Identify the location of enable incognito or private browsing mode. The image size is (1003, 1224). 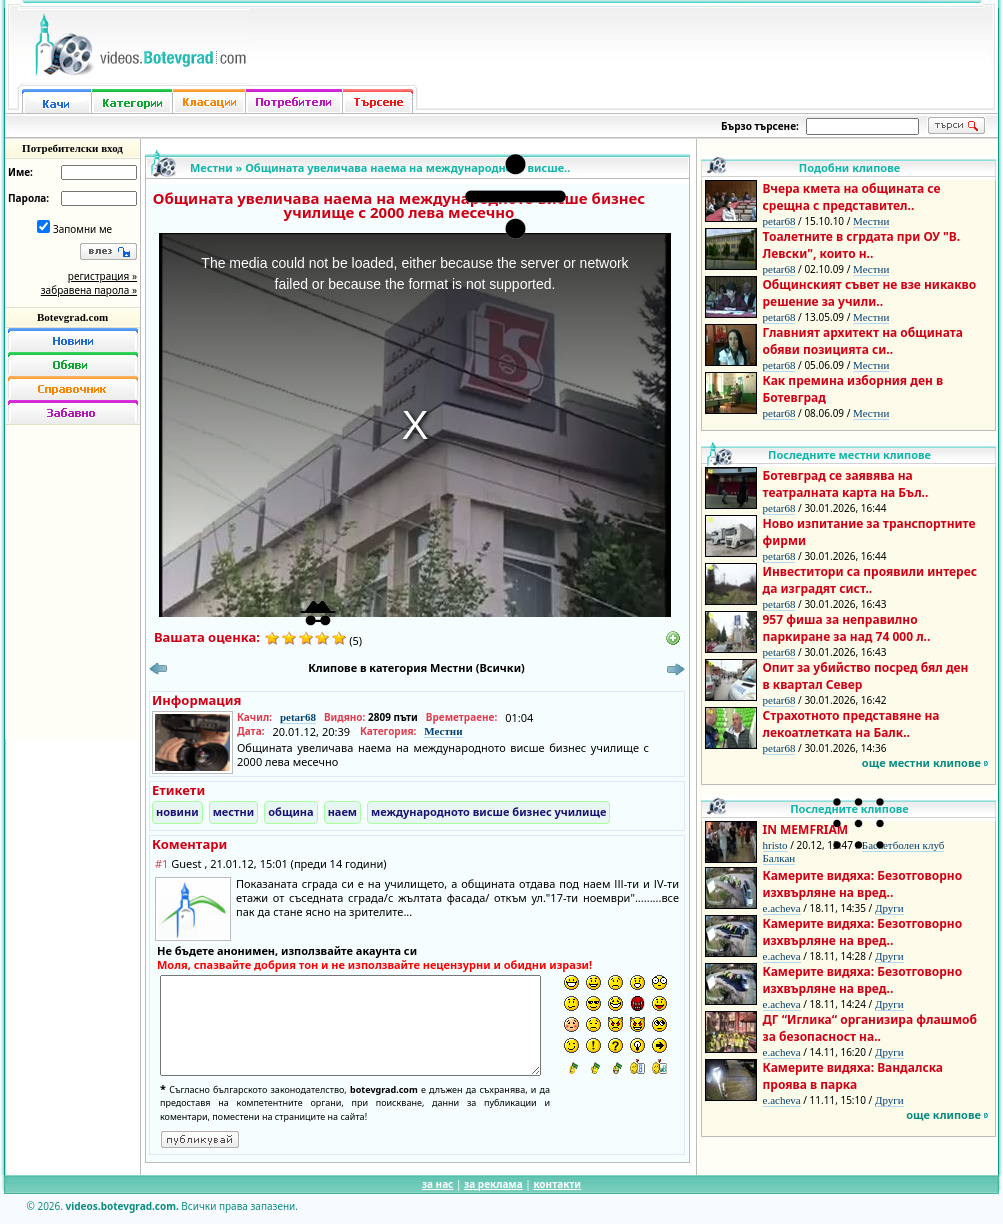
(318, 613).